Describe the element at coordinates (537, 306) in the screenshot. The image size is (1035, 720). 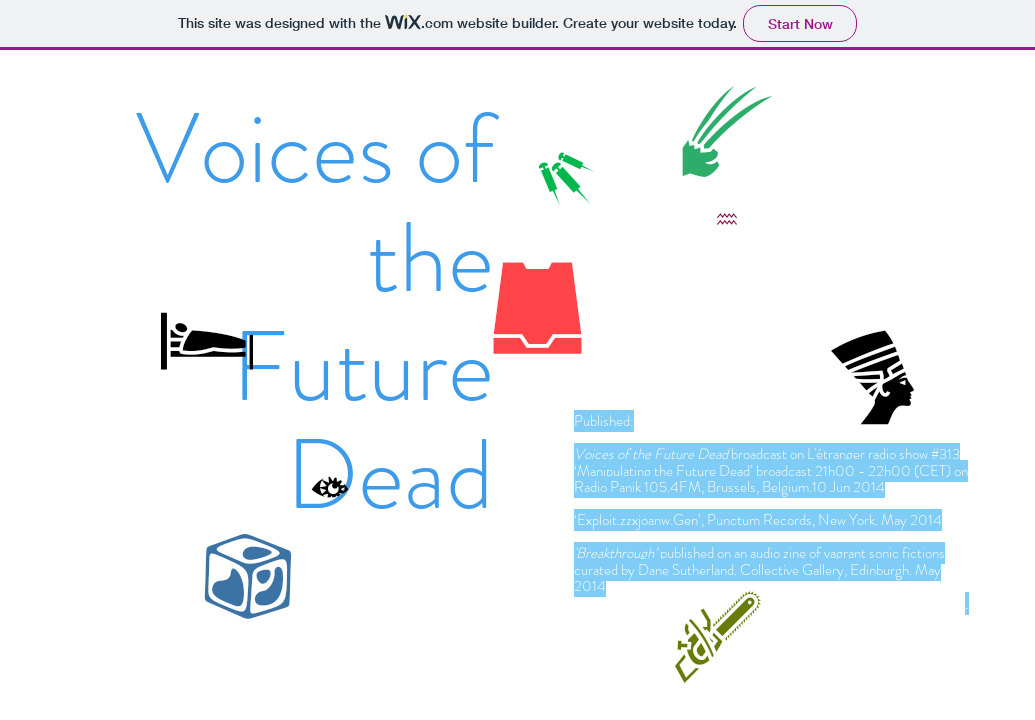
I see `access your inbox or document tray` at that location.